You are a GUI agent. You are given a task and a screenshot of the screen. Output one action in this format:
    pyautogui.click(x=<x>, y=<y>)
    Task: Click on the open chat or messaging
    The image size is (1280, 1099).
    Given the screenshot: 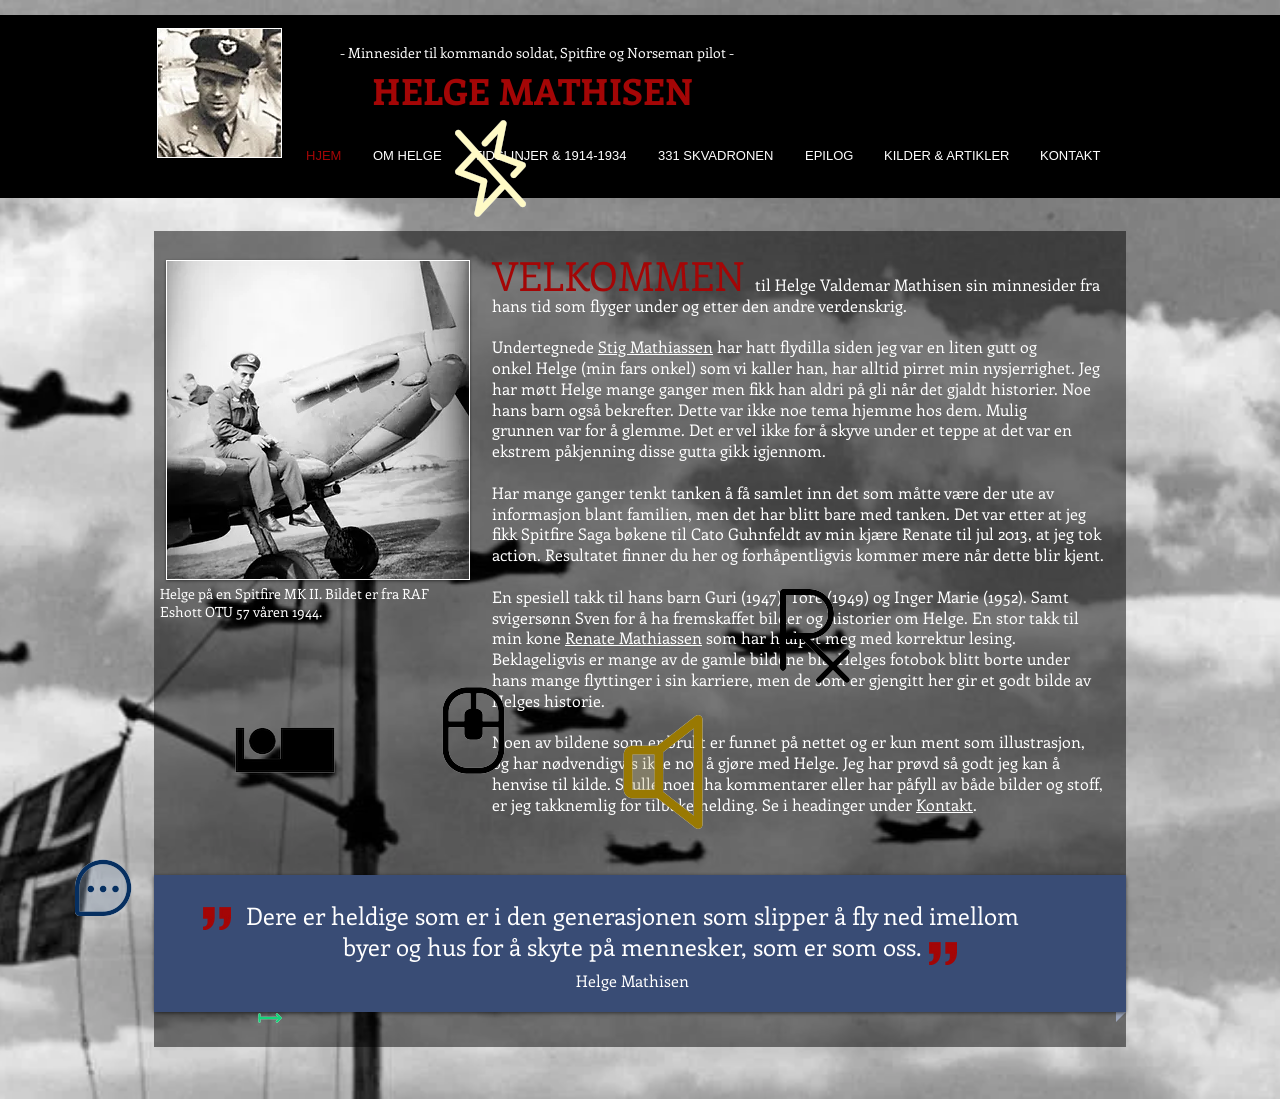 What is the action you would take?
    pyautogui.click(x=102, y=889)
    